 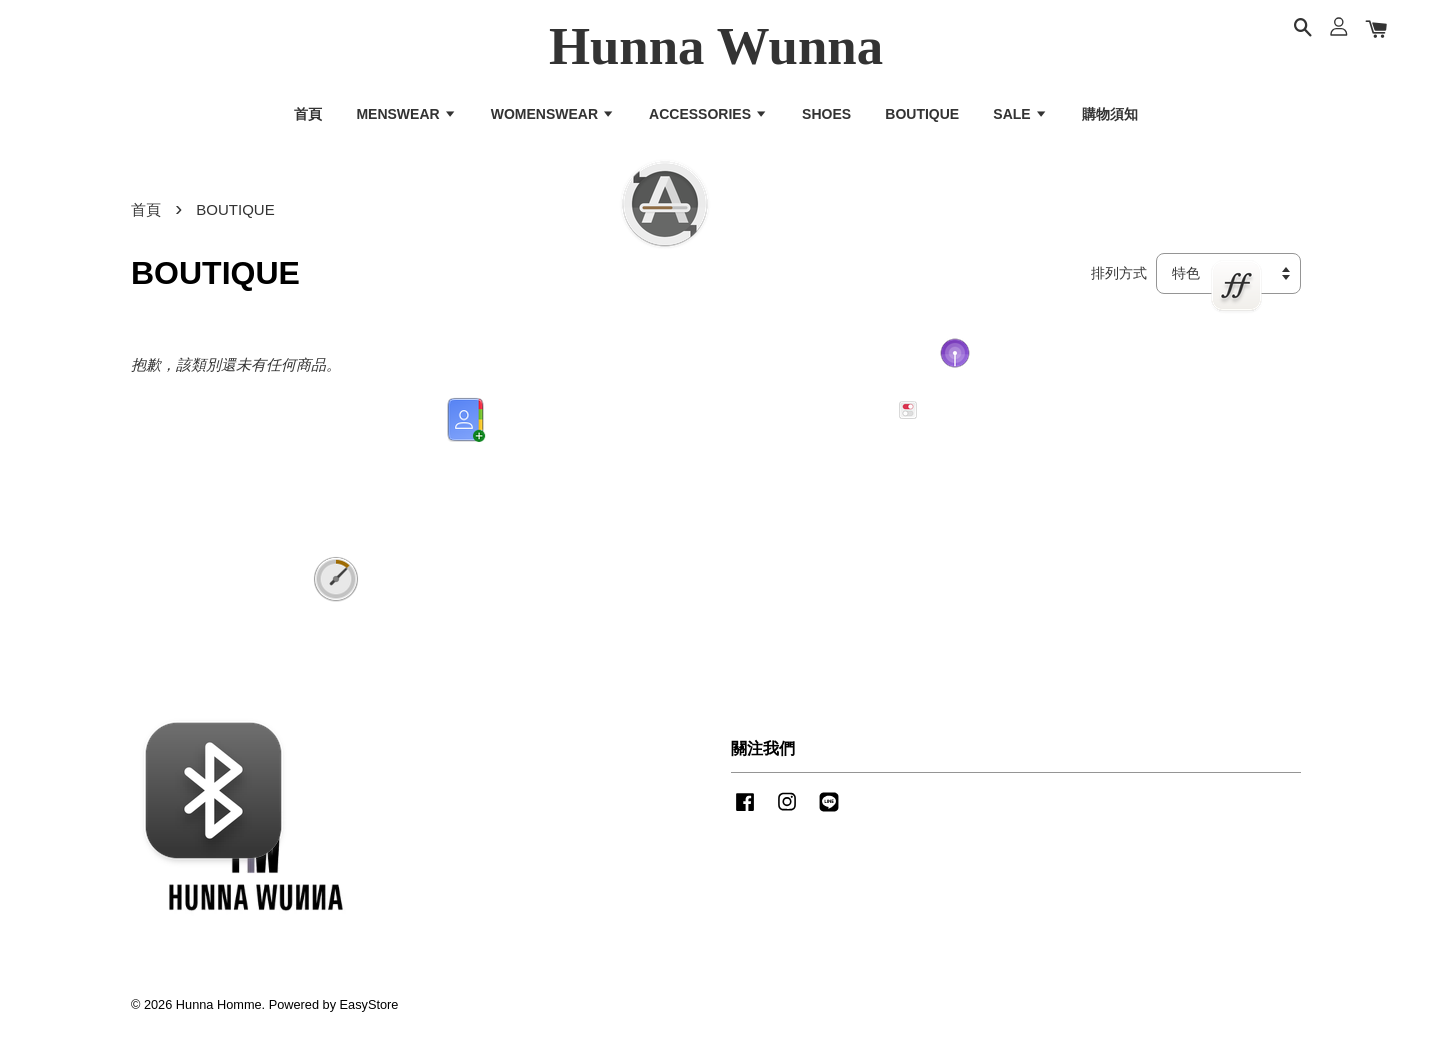 I want to click on open fontforge font editing application, so click(x=1236, y=285).